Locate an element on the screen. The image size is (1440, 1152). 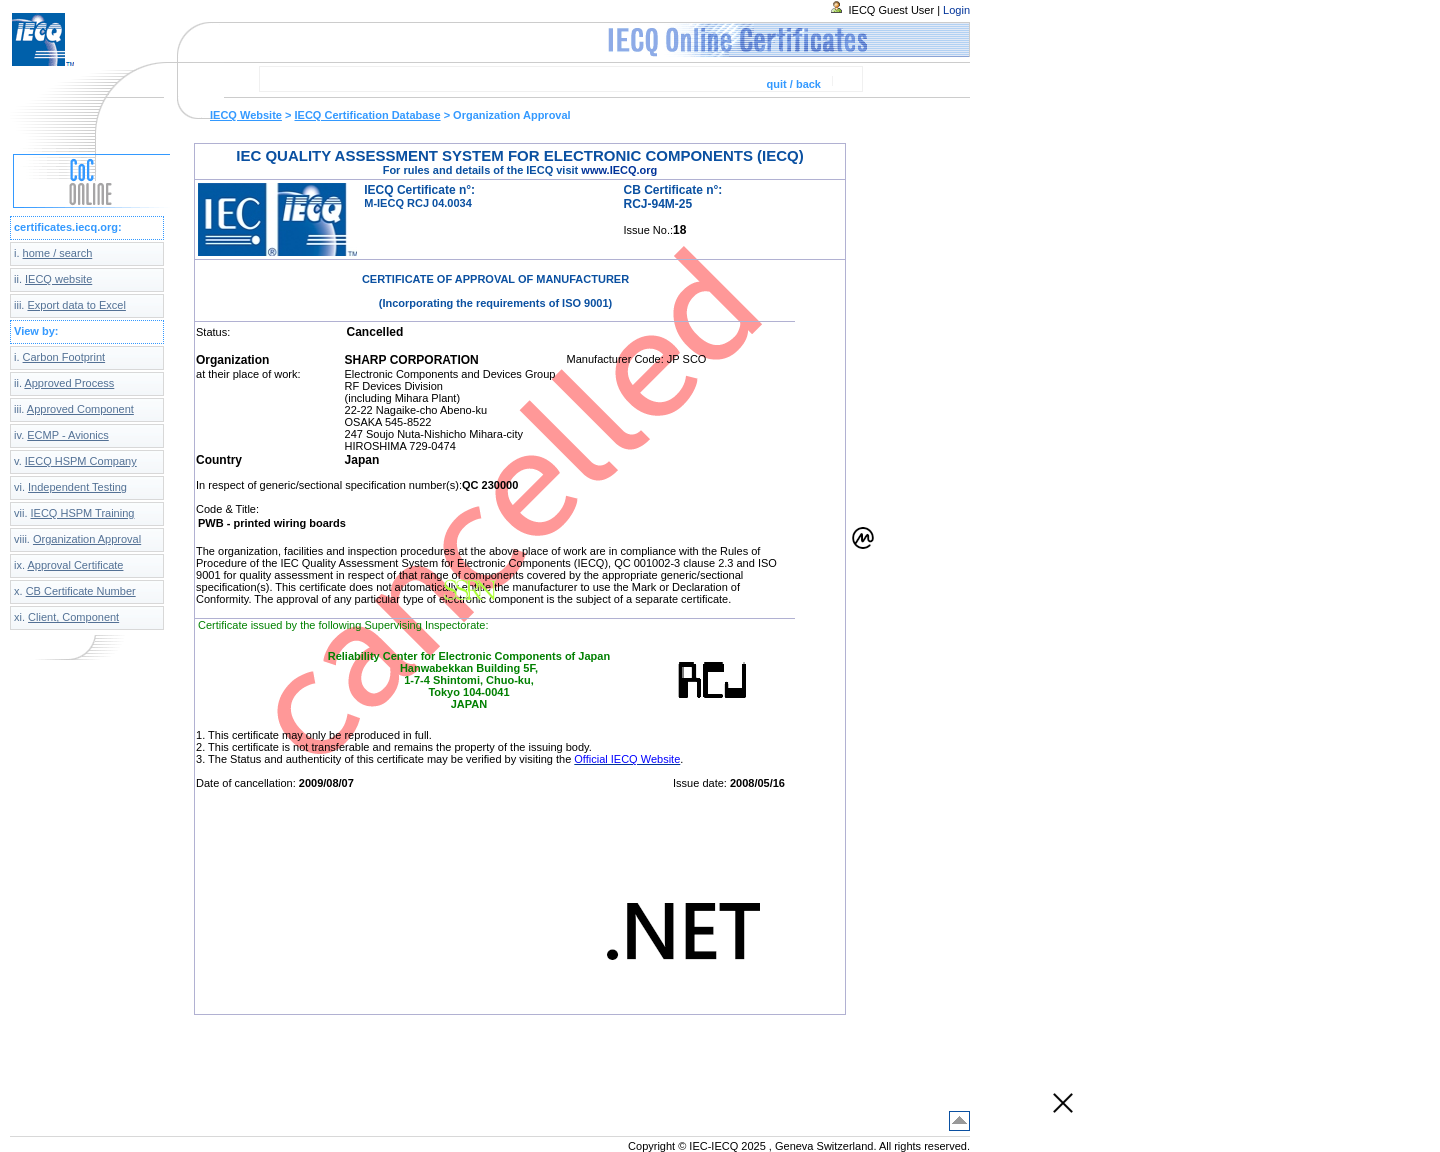
close the current window or dialog is located at coordinates (1063, 1103).